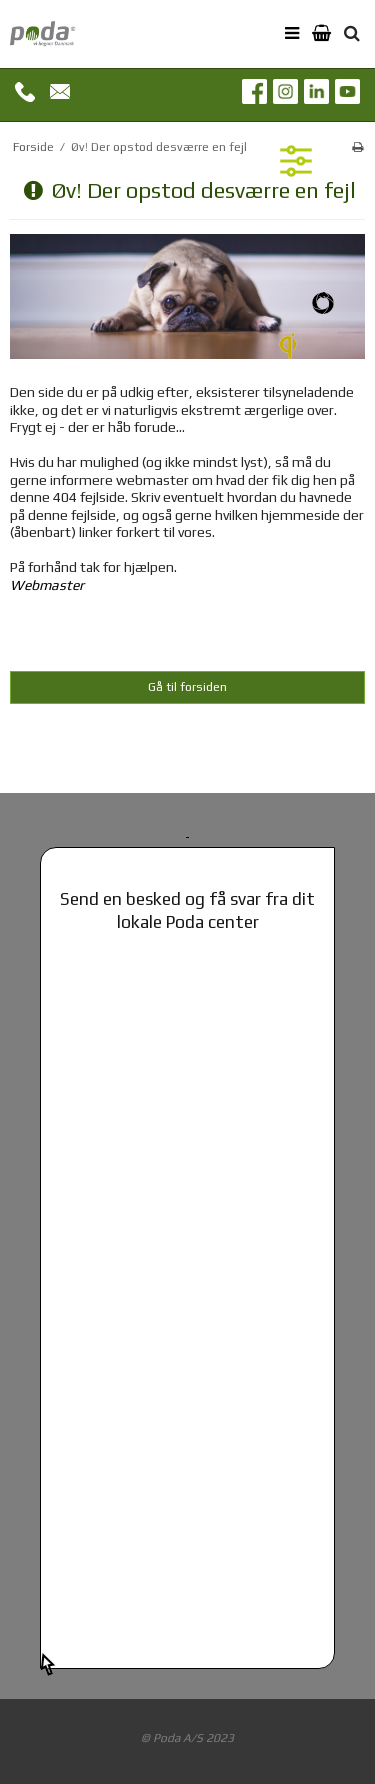  I want to click on adjust audio or equalizer settings, so click(296, 161).